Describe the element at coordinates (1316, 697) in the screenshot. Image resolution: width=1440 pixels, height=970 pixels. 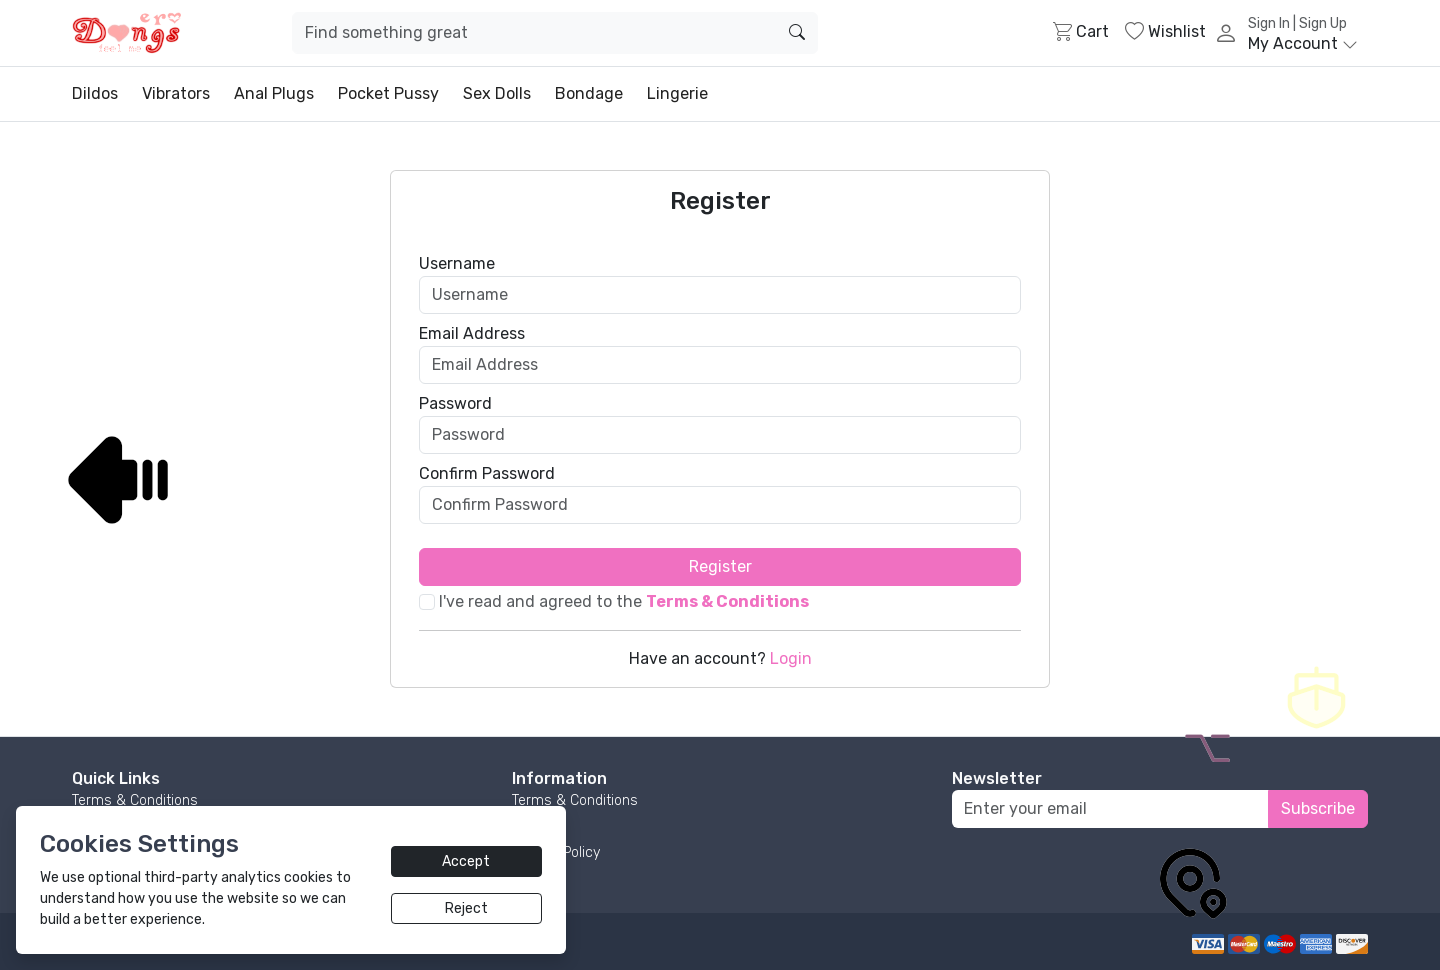
I see `access boat or marine transportation options` at that location.